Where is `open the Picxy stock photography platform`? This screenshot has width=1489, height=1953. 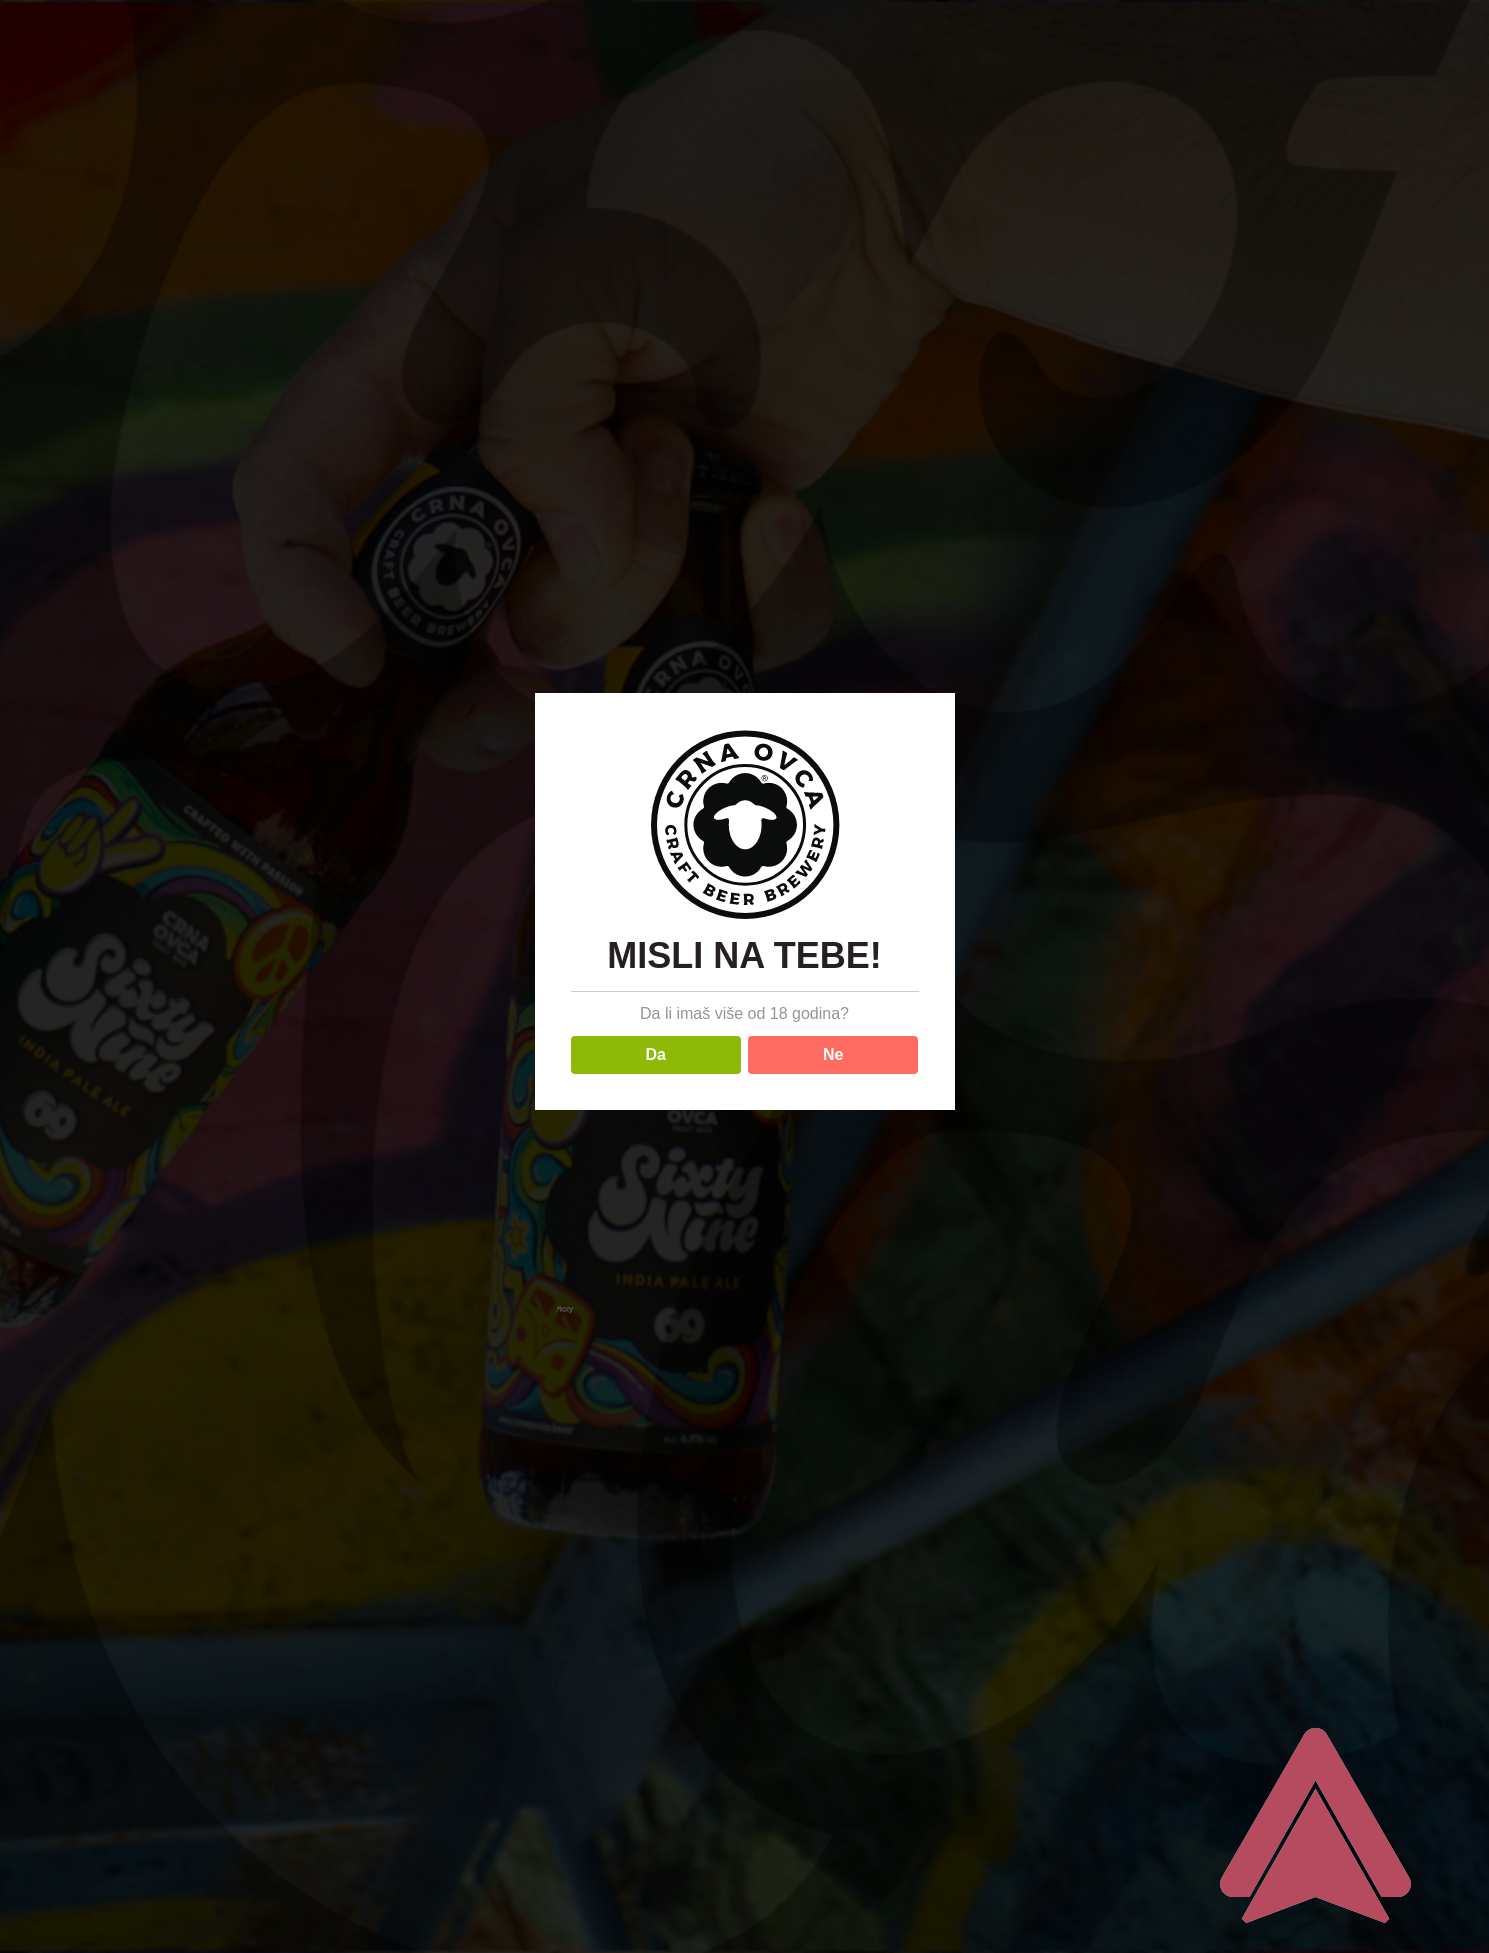 open the Picxy stock photography platform is located at coordinates (564, 1309).